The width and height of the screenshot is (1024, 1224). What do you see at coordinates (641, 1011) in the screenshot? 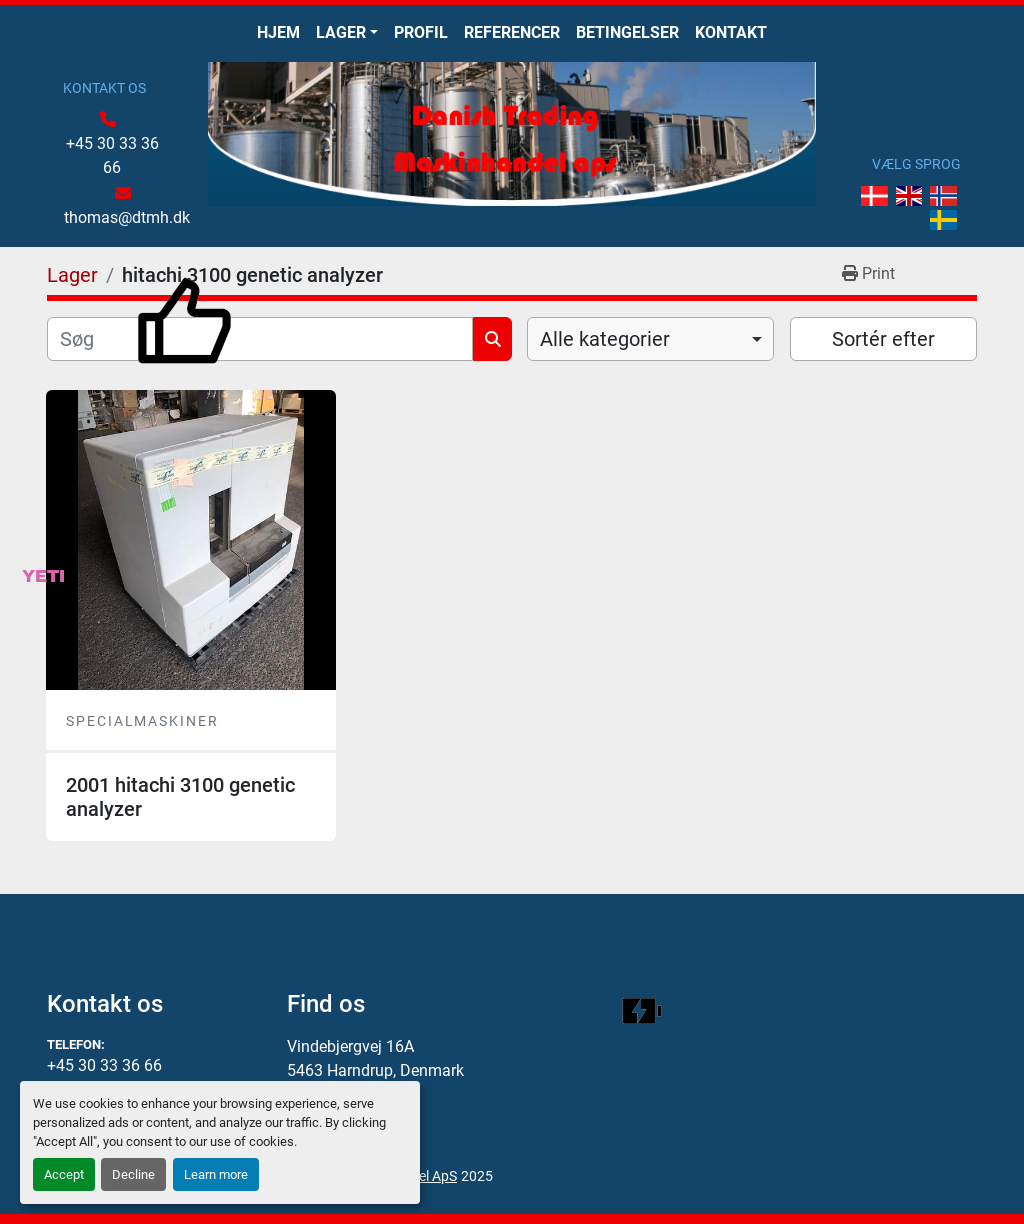
I see `indicates battery is currently charging` at bounding box center [641, 1011].